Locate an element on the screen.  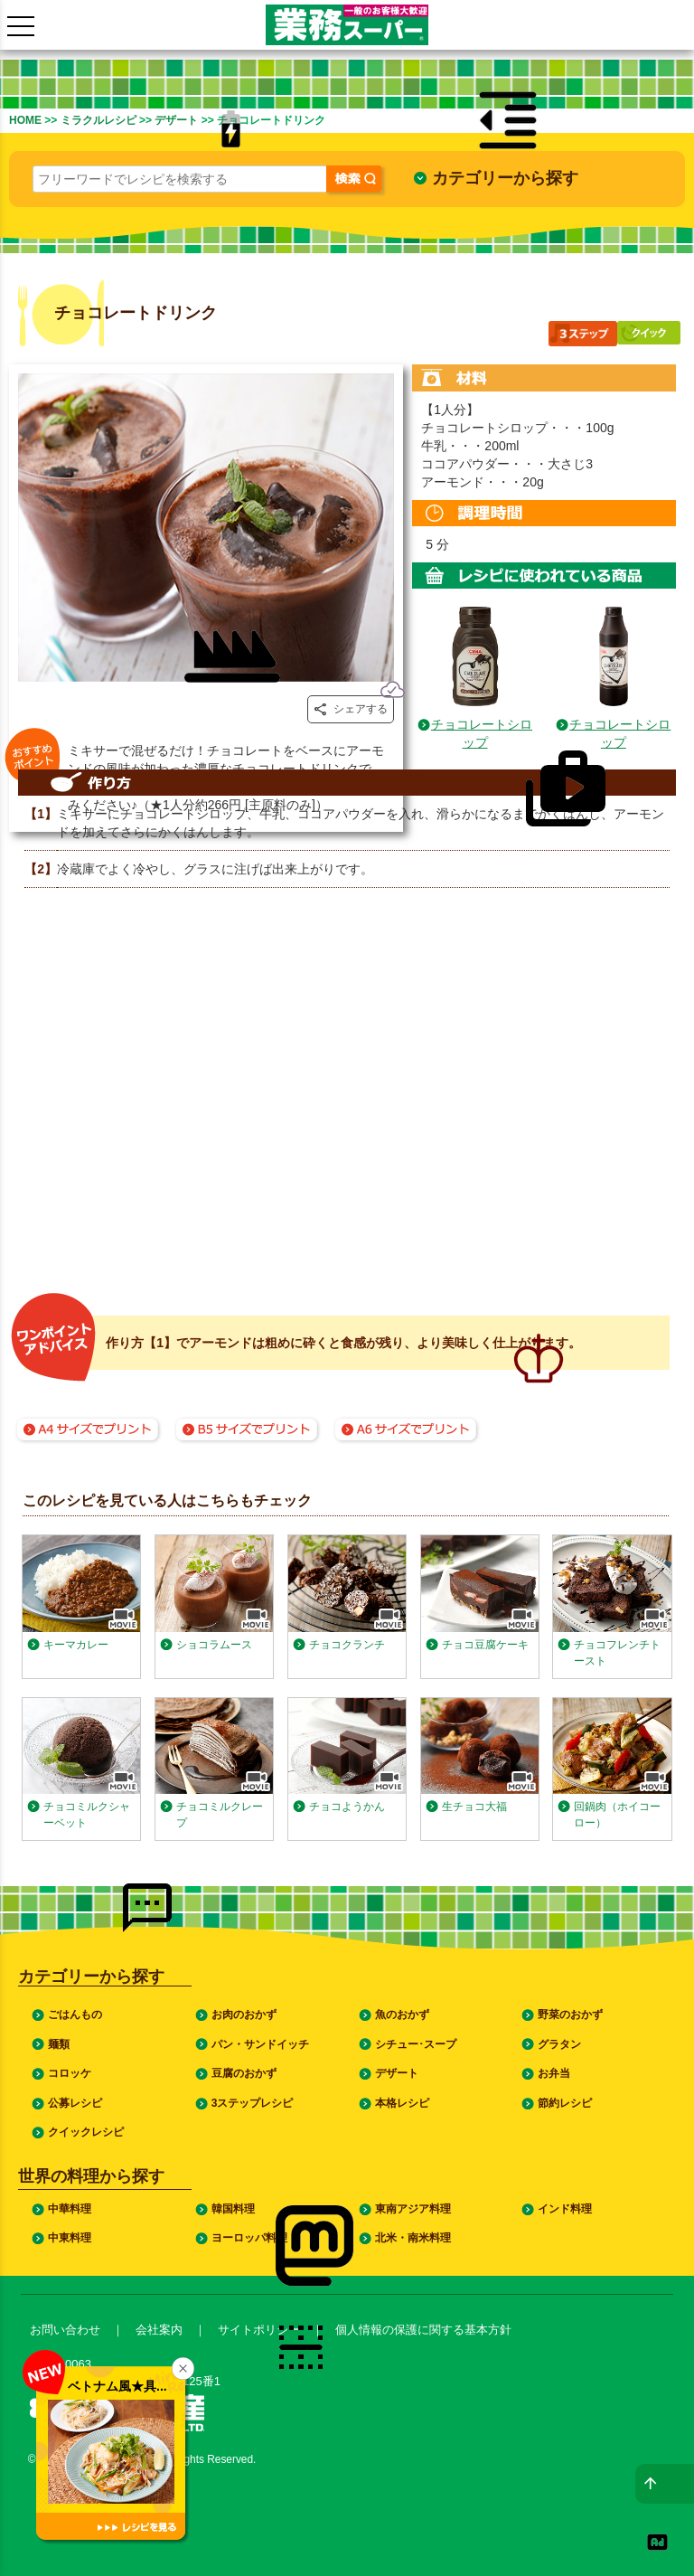
add horizontal border to selected cells is located at coordinates (301, 2347).